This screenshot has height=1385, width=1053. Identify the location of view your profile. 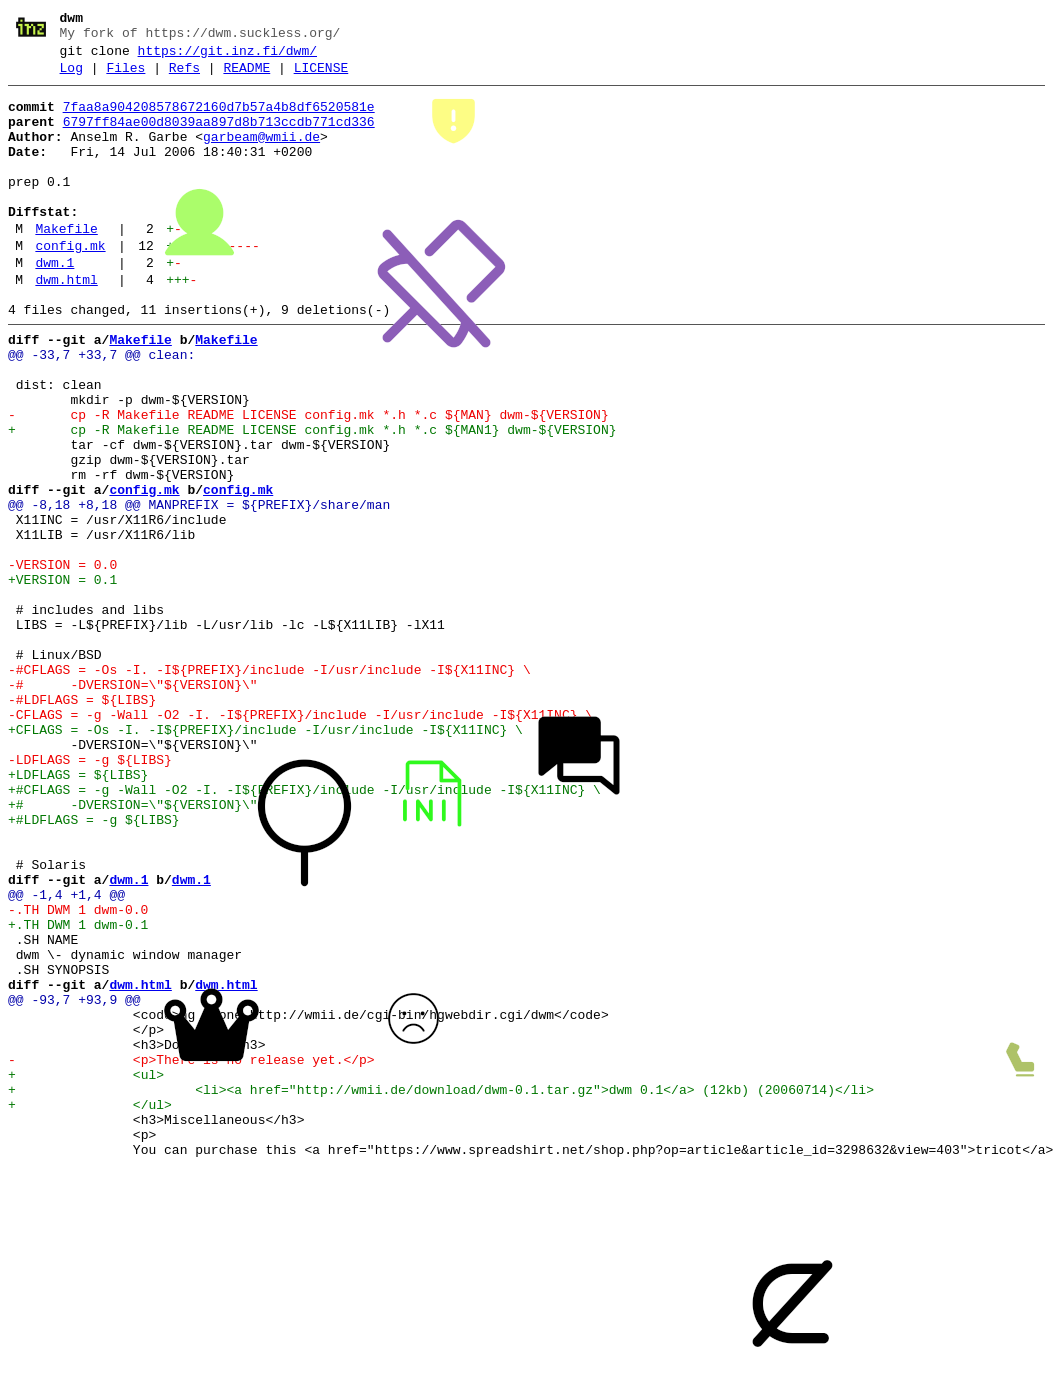
(199, 223).